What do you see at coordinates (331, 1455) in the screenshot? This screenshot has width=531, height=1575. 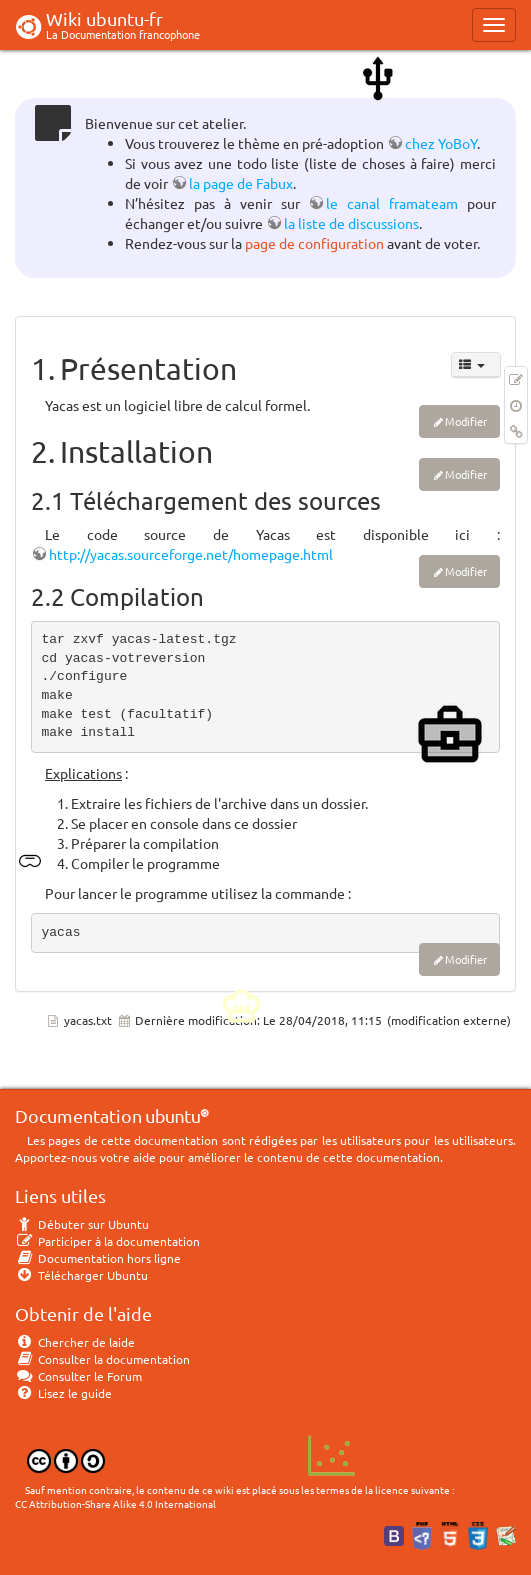 I see `view scatter plot data` at bounding box center [331, 1455].